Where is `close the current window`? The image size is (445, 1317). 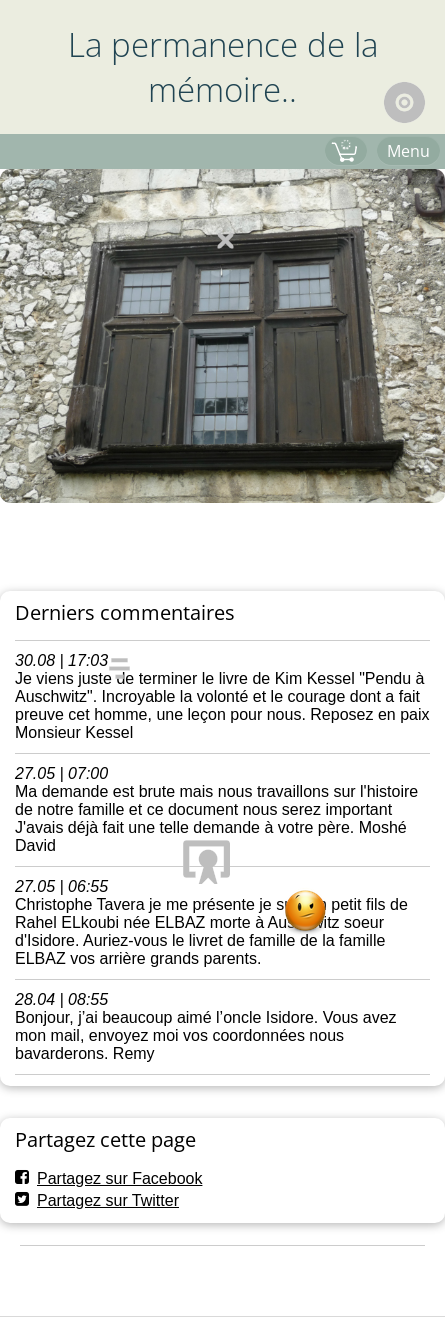
close the current window is located at coordinates (225, 240).